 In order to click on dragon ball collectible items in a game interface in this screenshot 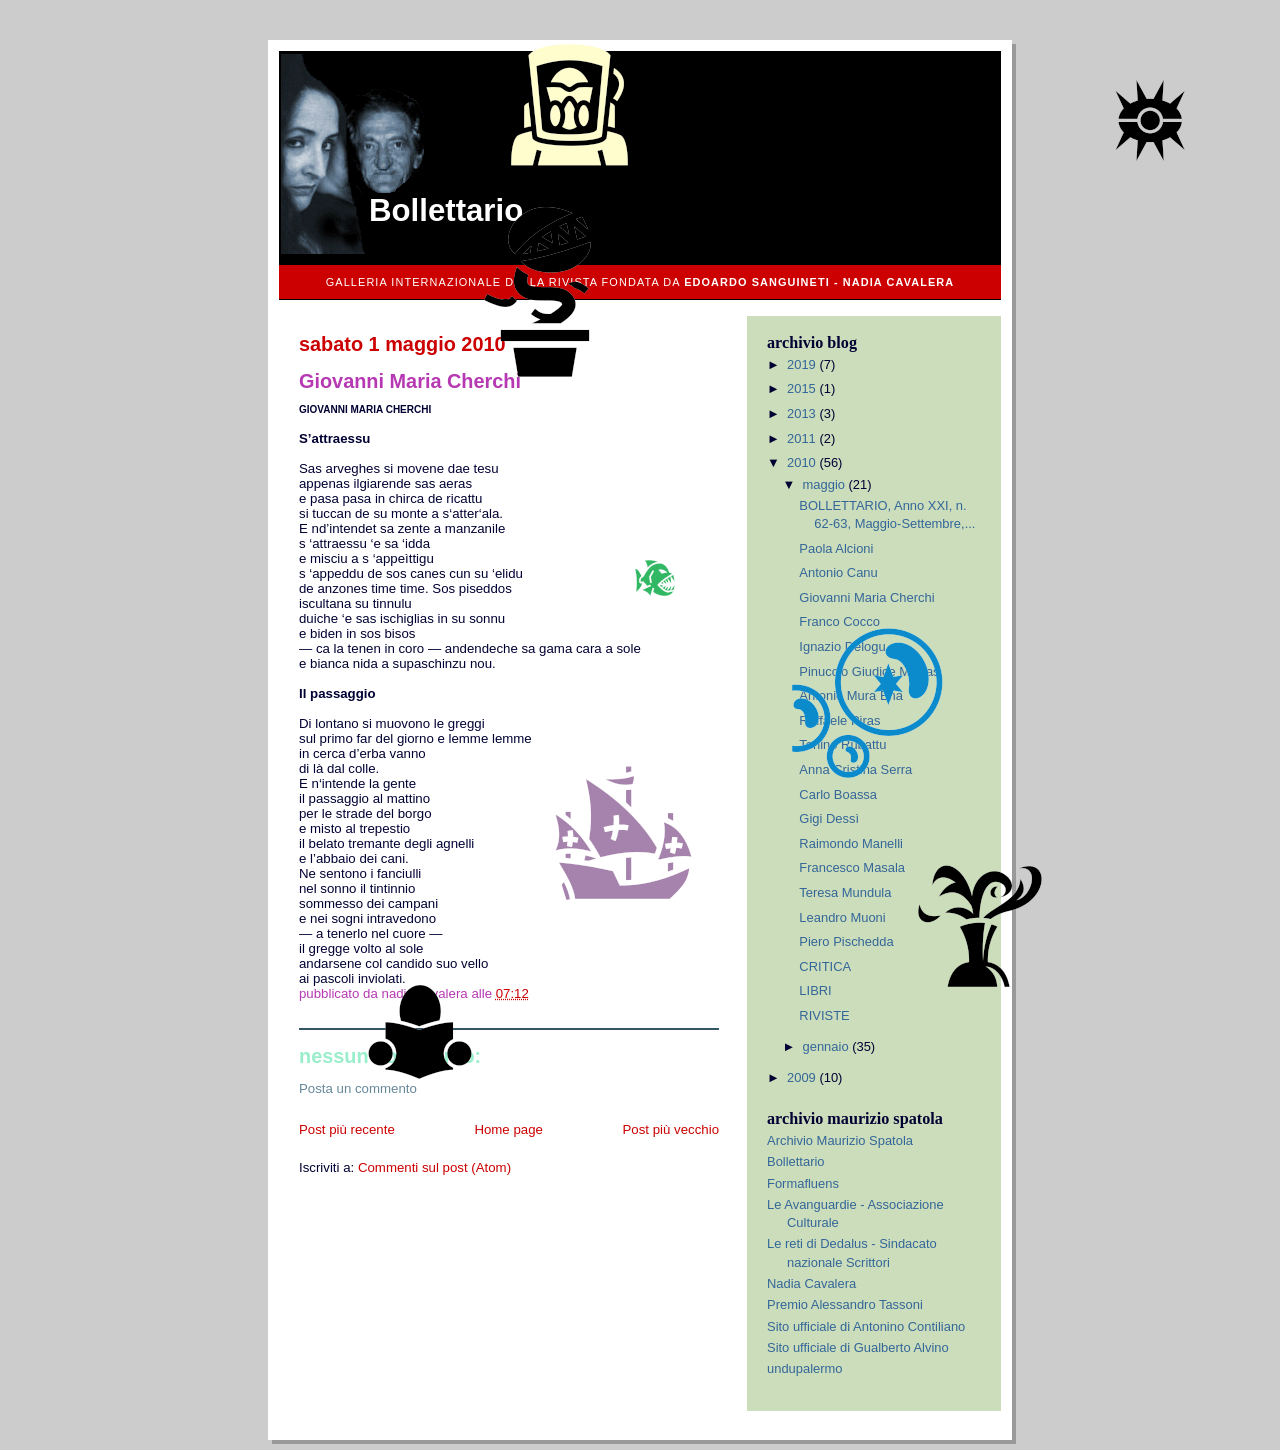, I will do `click(867, 704)`.